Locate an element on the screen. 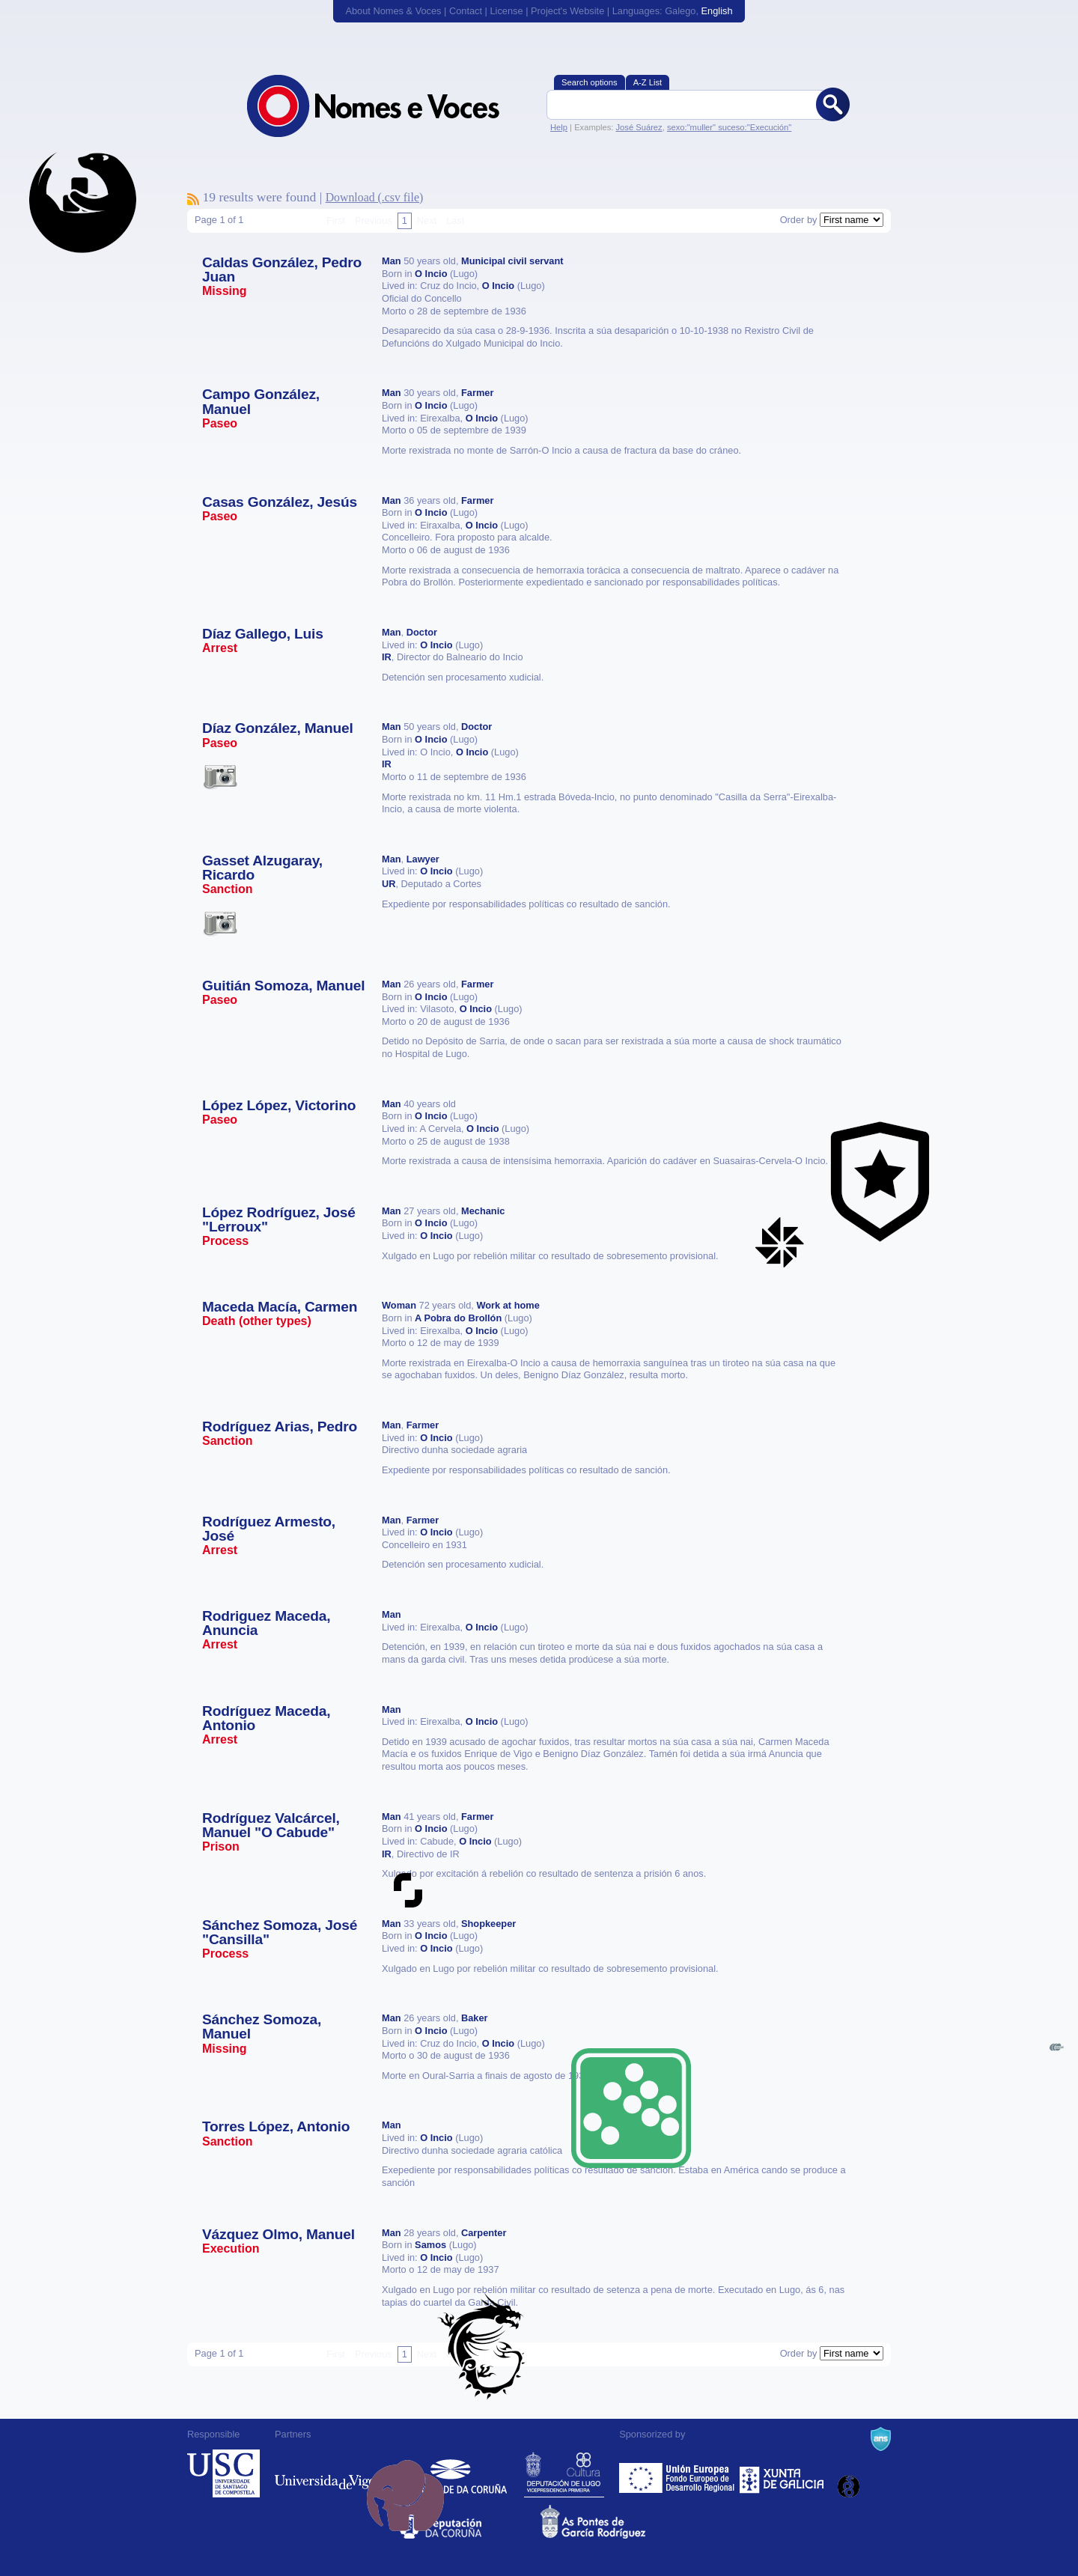  open scilab application is located at coordinates (631, 2108).